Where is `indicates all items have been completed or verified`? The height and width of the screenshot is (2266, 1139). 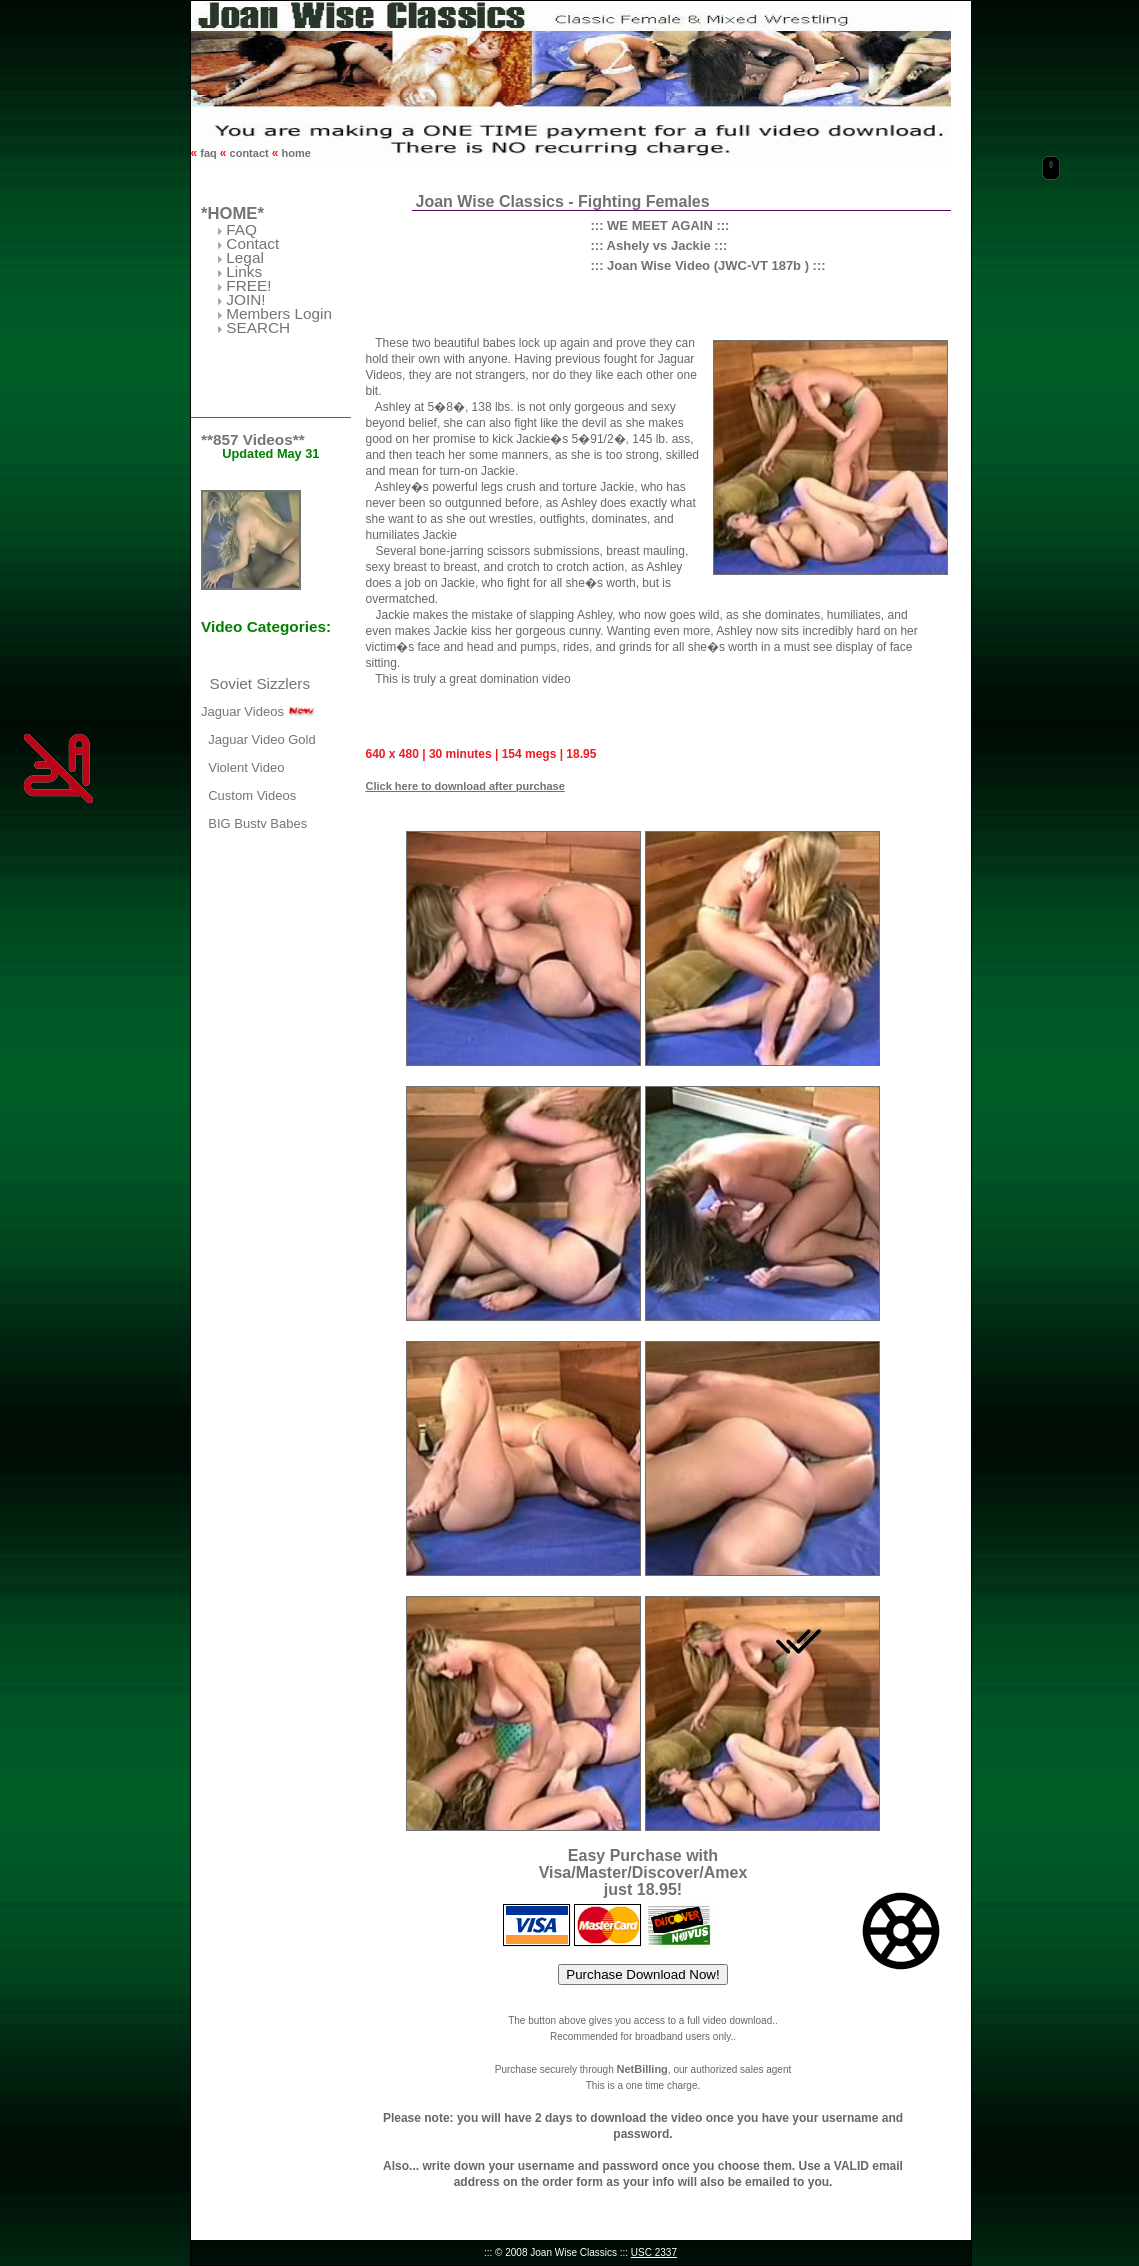 indicates all items have been completed or verified is located at coordinates (798, 1641).